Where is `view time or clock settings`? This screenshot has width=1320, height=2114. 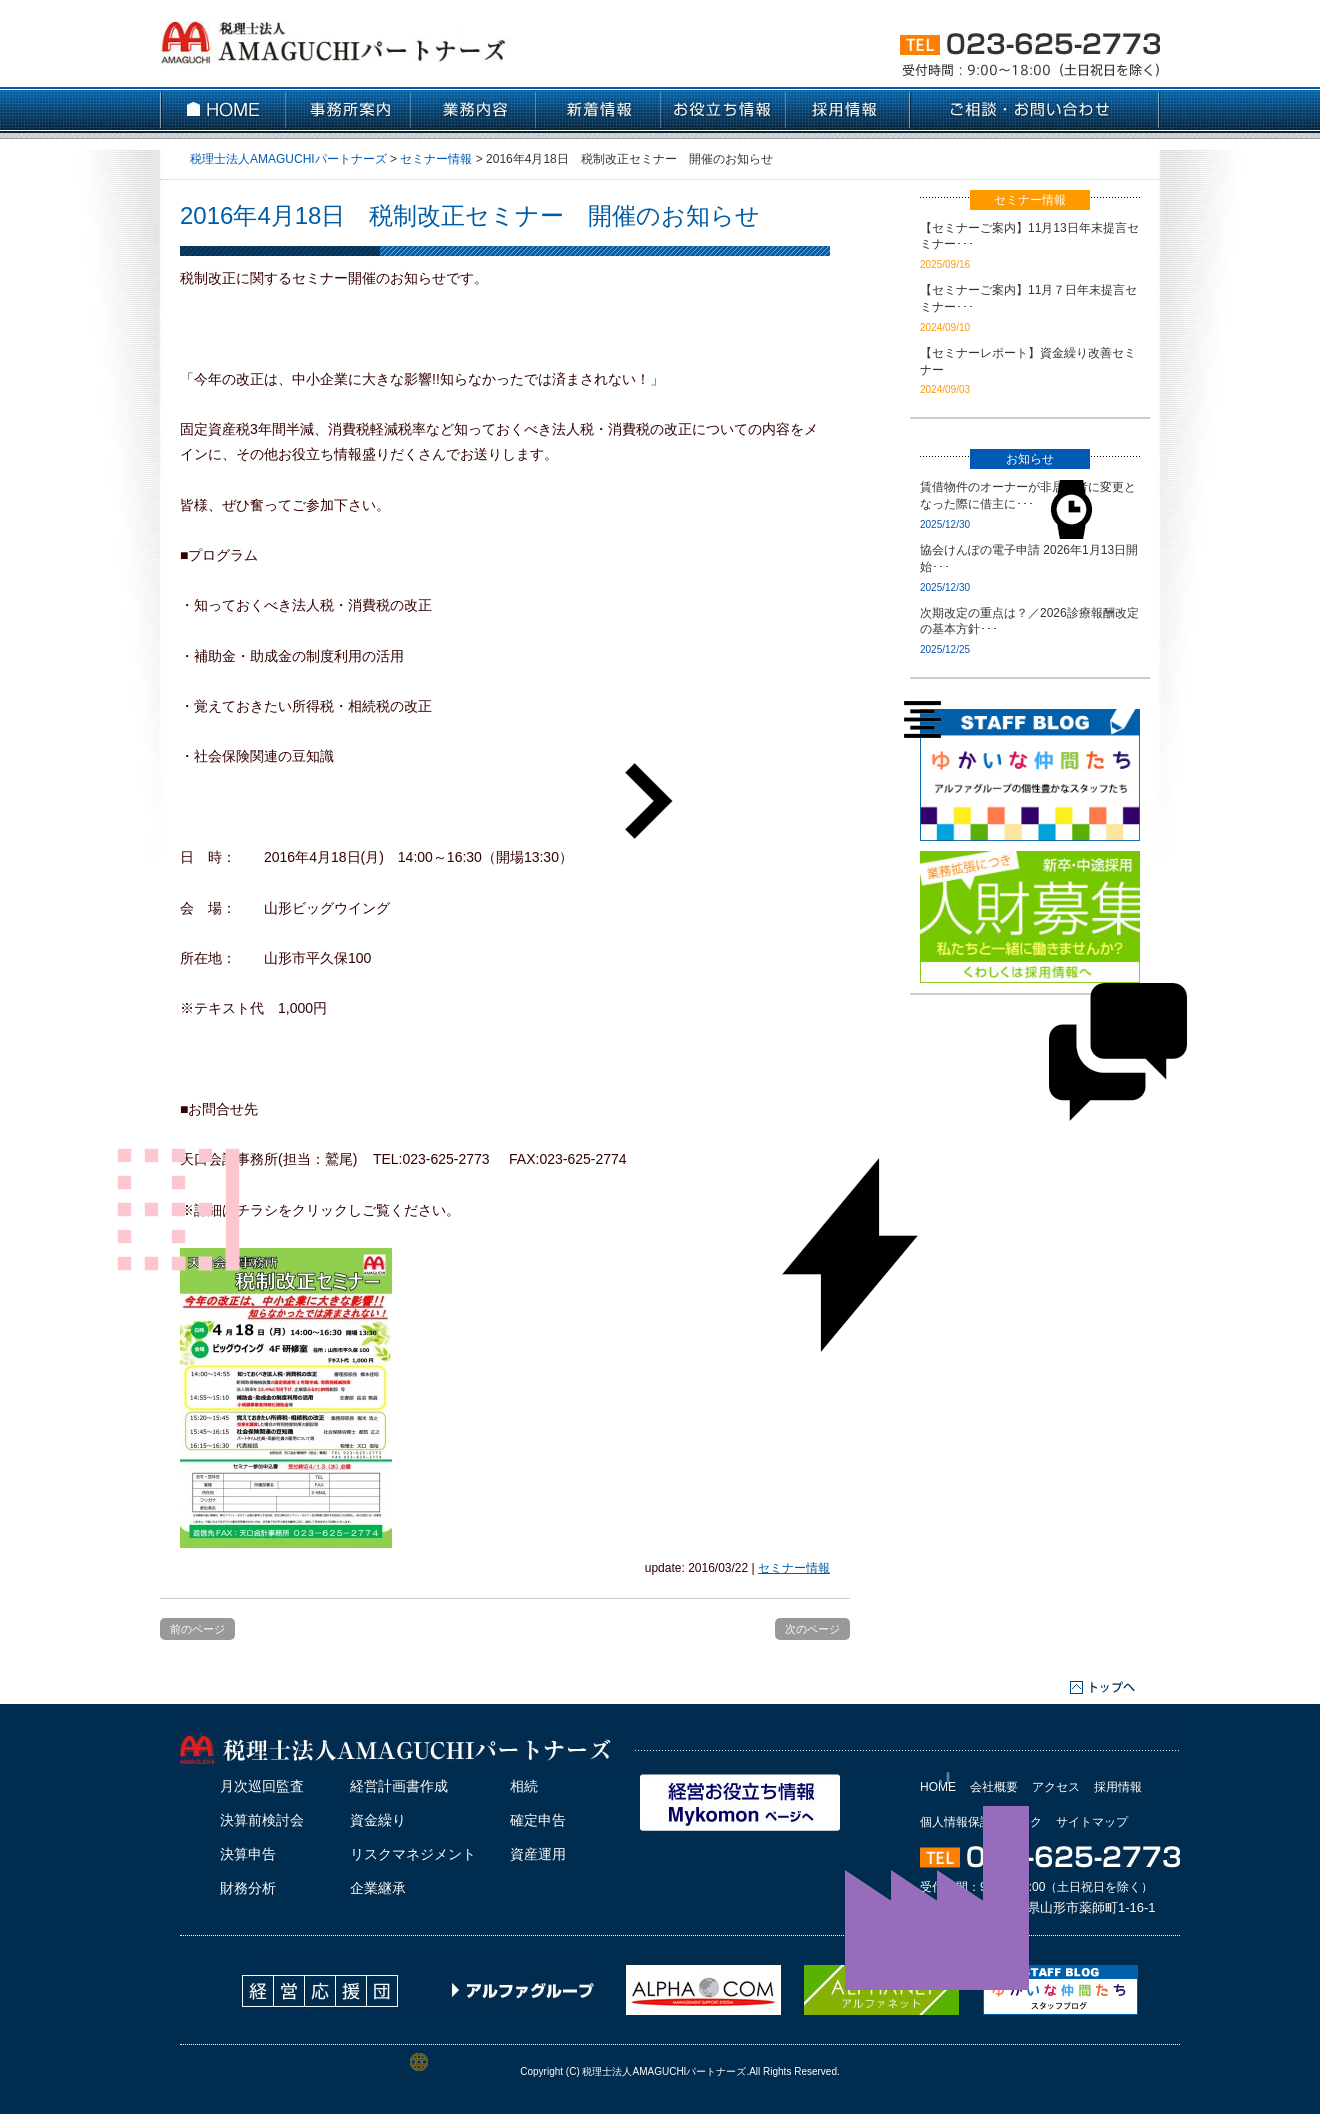
view time or clock settings is located at coordinates (1071, 509).